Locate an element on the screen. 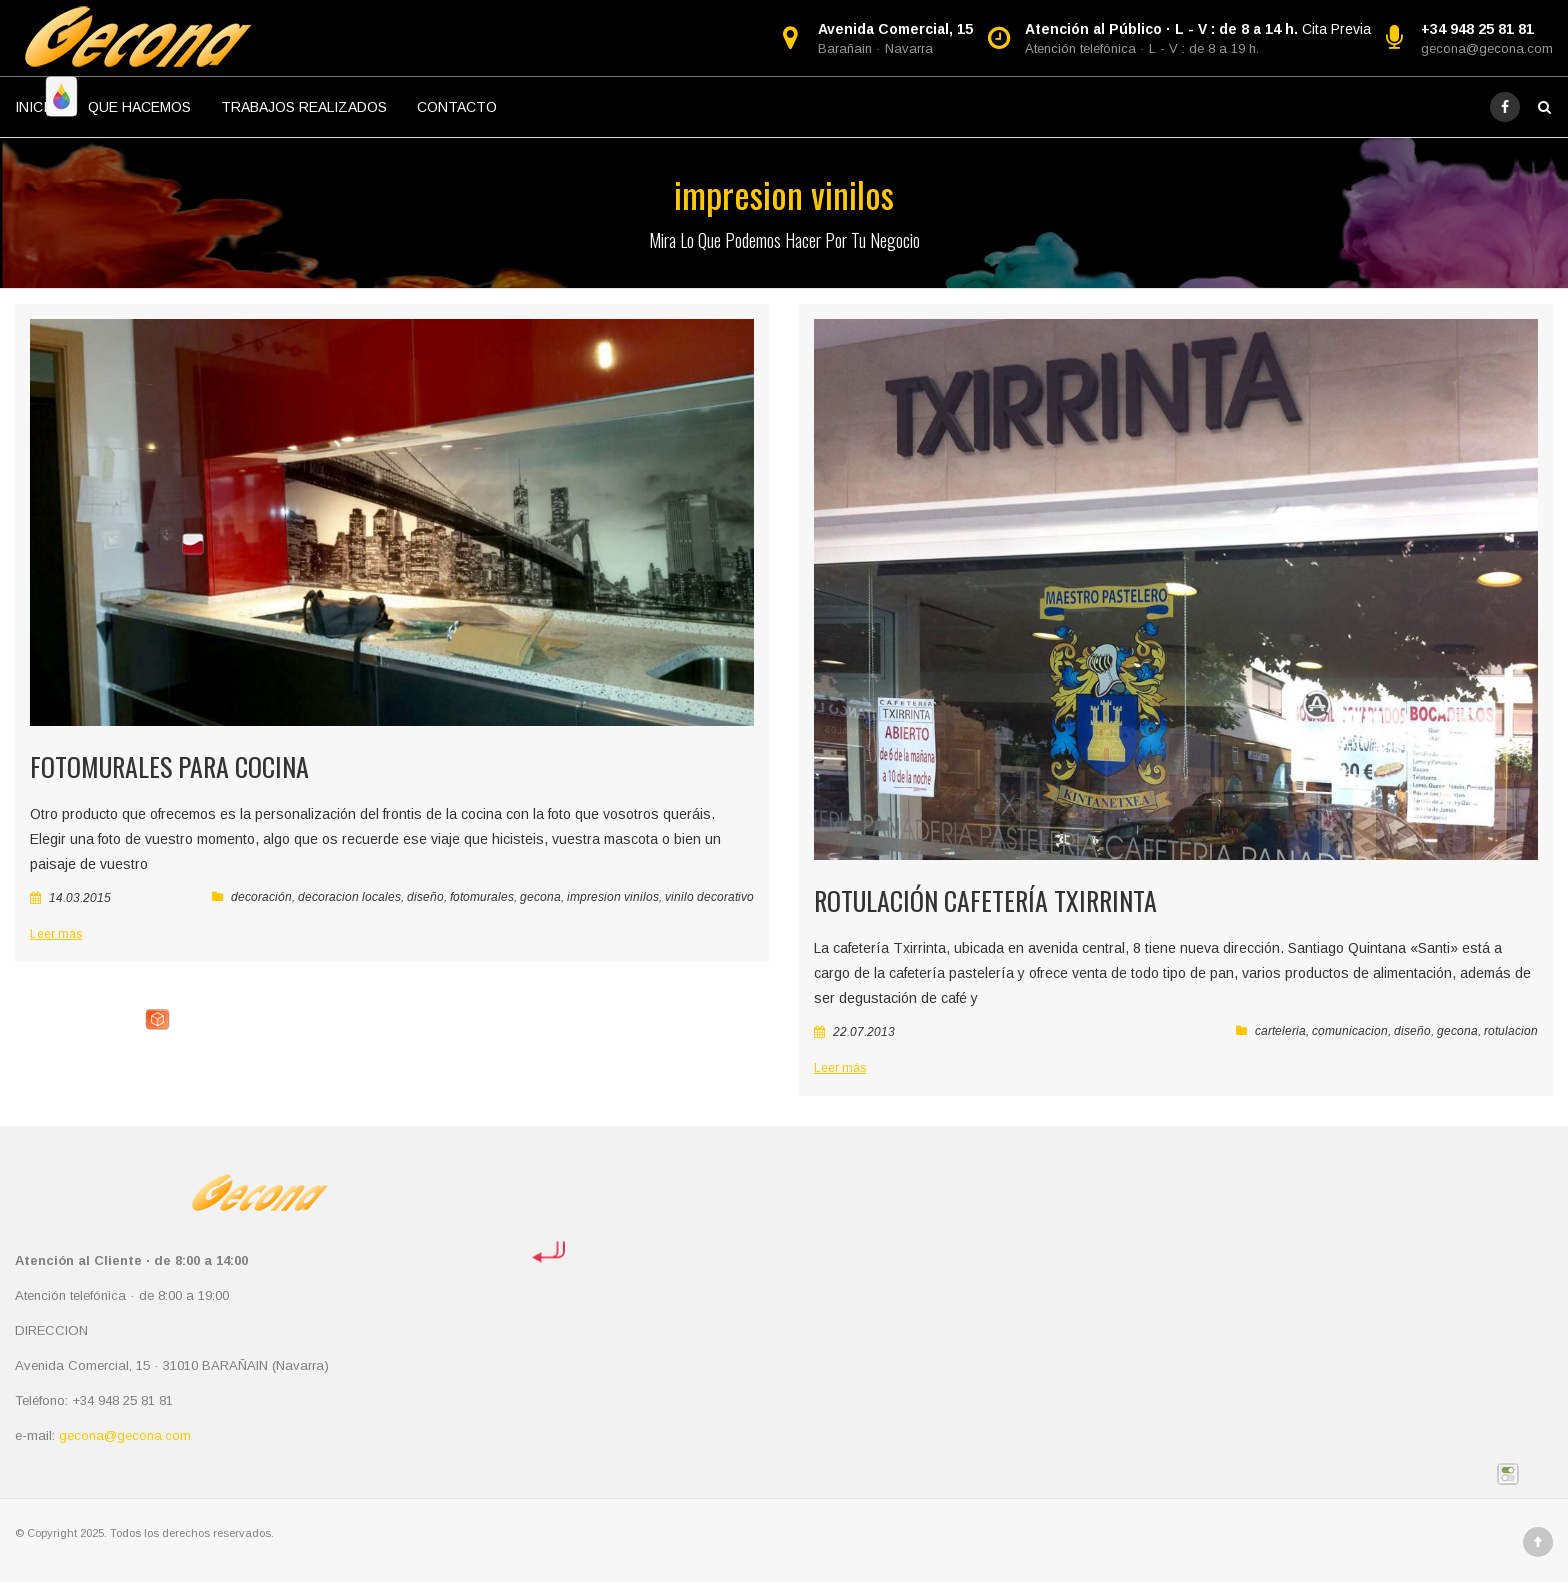 This screenshot has height=1582, width=1568. open the software update manager is located at coordinates (1317, 705).